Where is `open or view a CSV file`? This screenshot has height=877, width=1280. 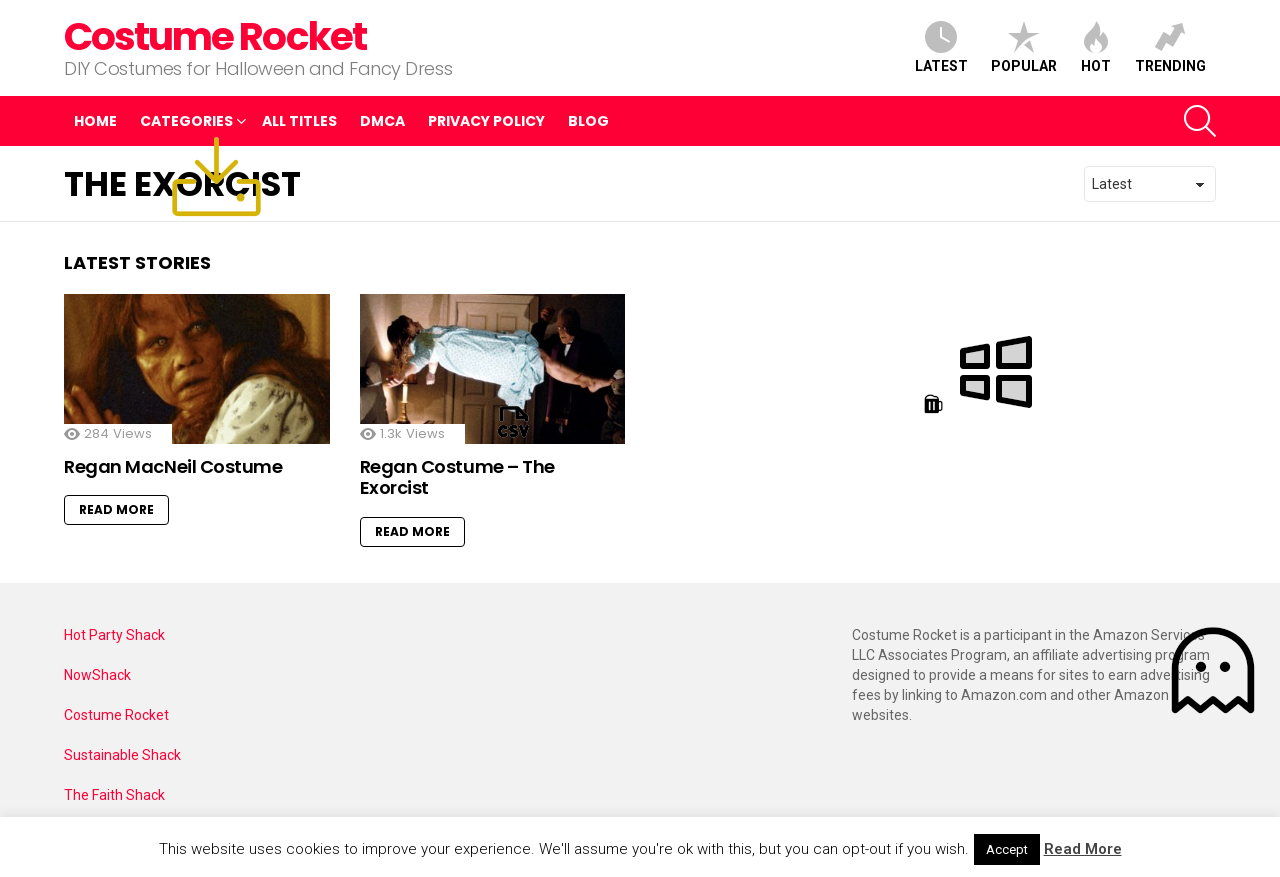 open or view a CSV file is located at coordinates (514, 423).